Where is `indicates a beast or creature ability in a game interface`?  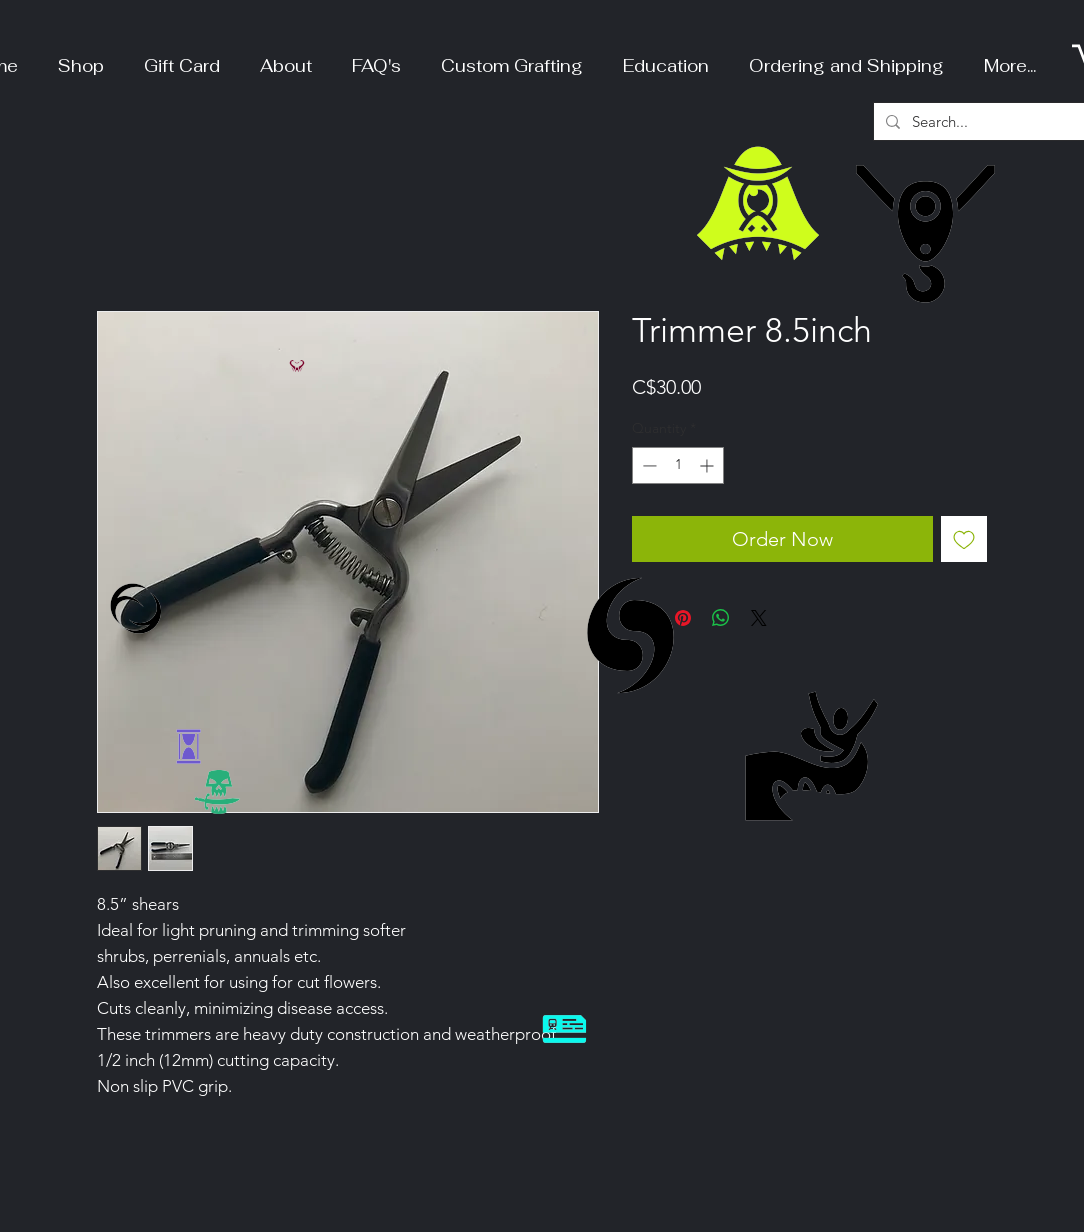
indicates a beast or creature ability in a game interface is located at coordinates (135, 608).